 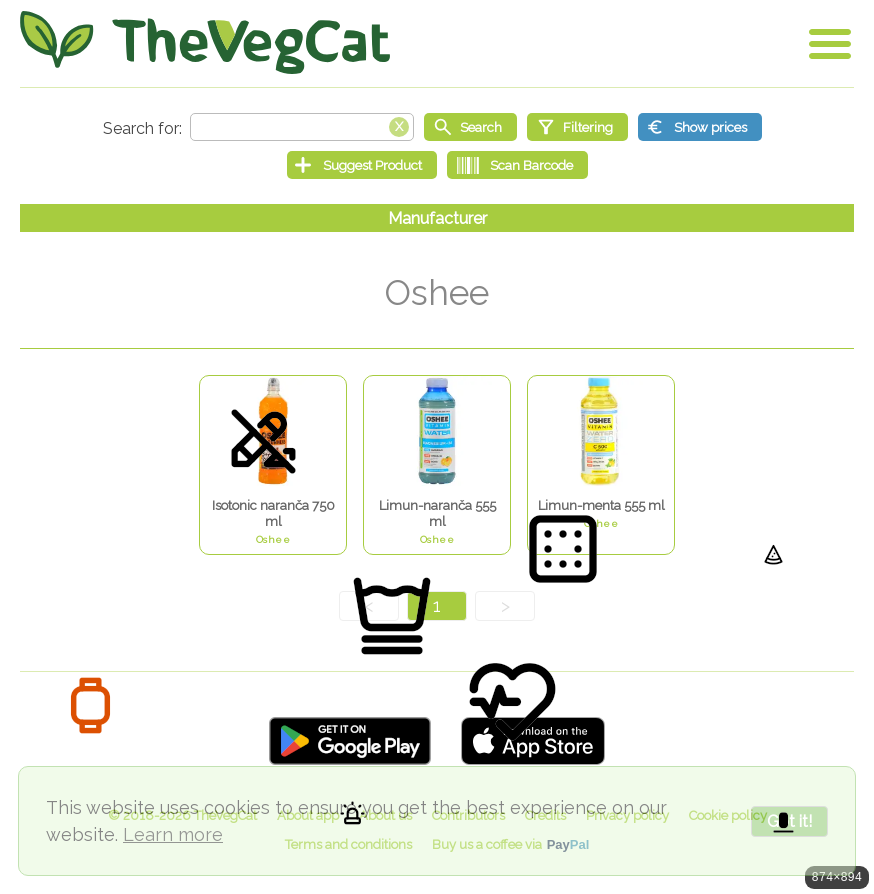 What do you see at coordinates (90, 705) in the screenshot?
I see `access smartwatch settings` at bounding box center [90, 705].